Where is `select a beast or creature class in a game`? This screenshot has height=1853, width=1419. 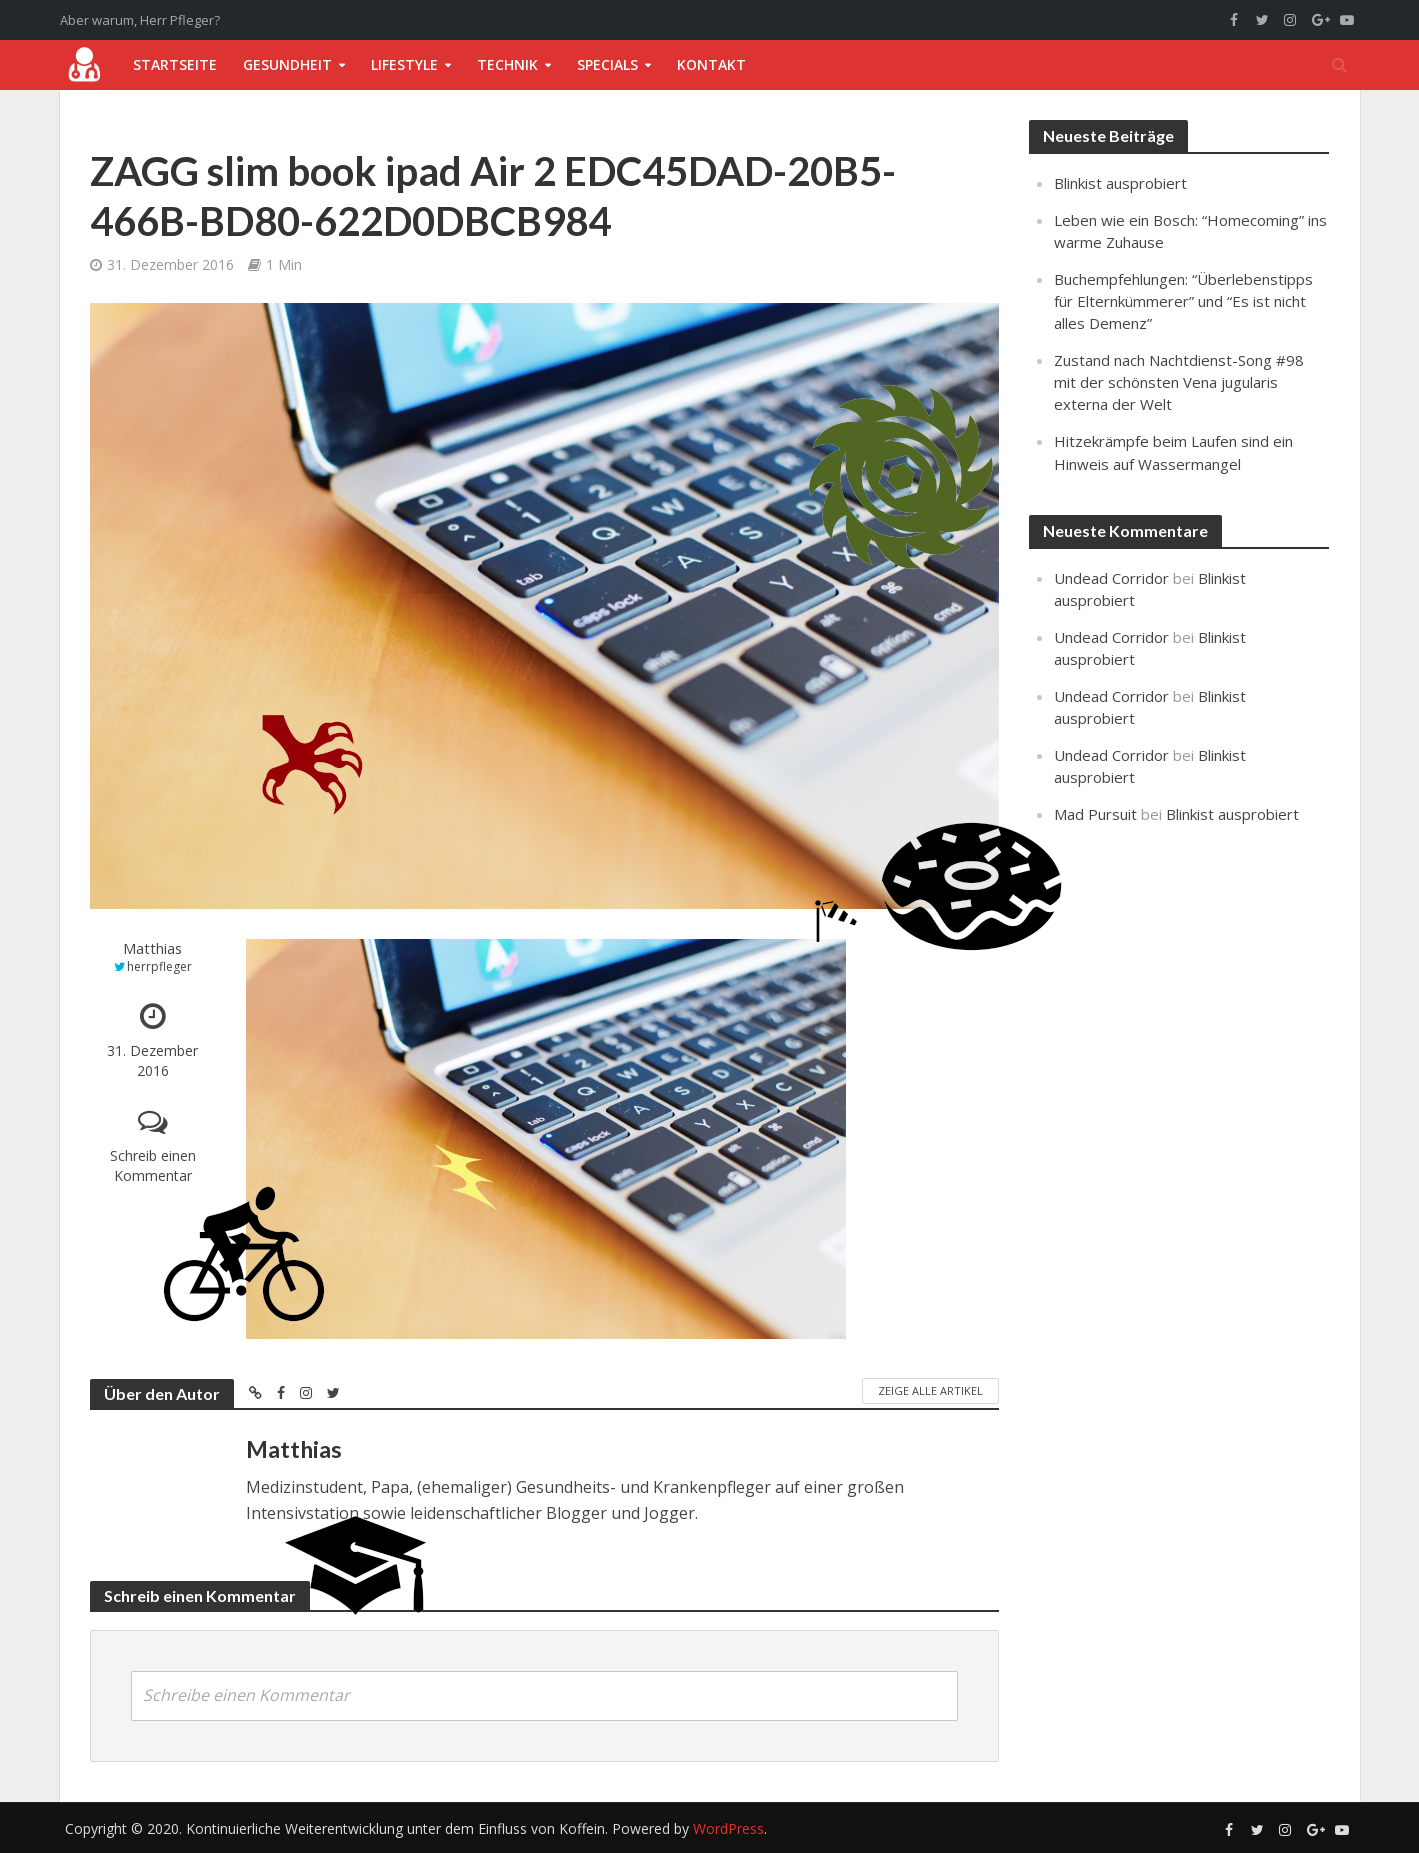
select a beast or creature class in a game is located at coordinates (313, 766).